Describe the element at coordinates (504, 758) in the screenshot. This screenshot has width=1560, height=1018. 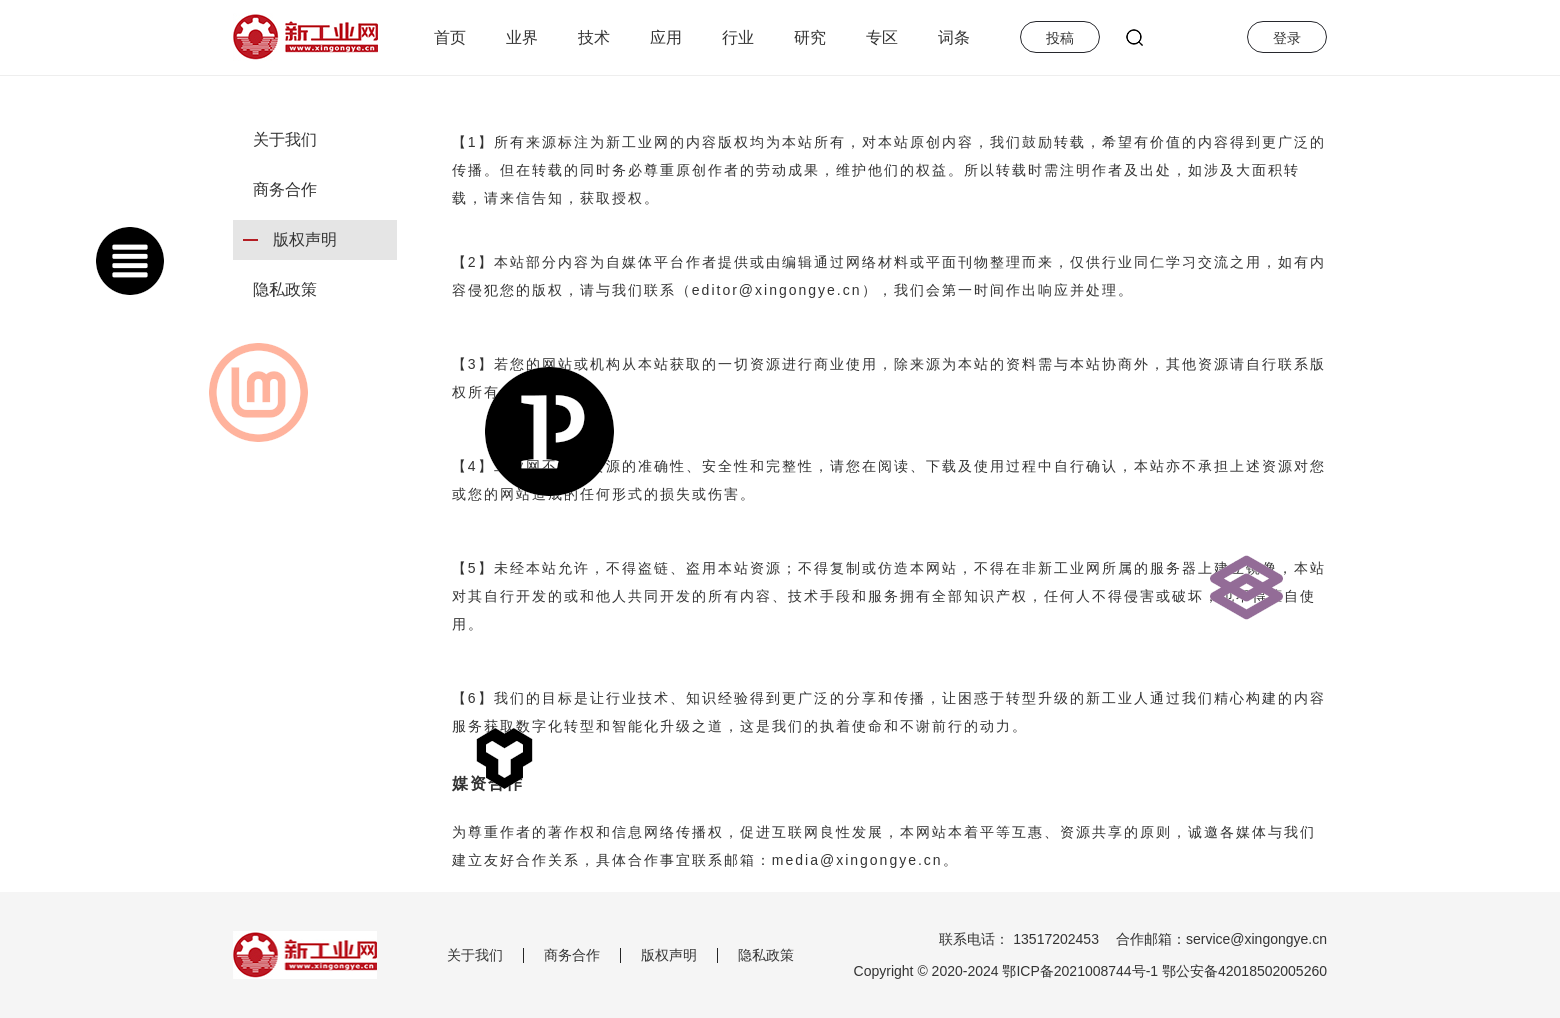
I see `youhodler app or service logo` at that location.